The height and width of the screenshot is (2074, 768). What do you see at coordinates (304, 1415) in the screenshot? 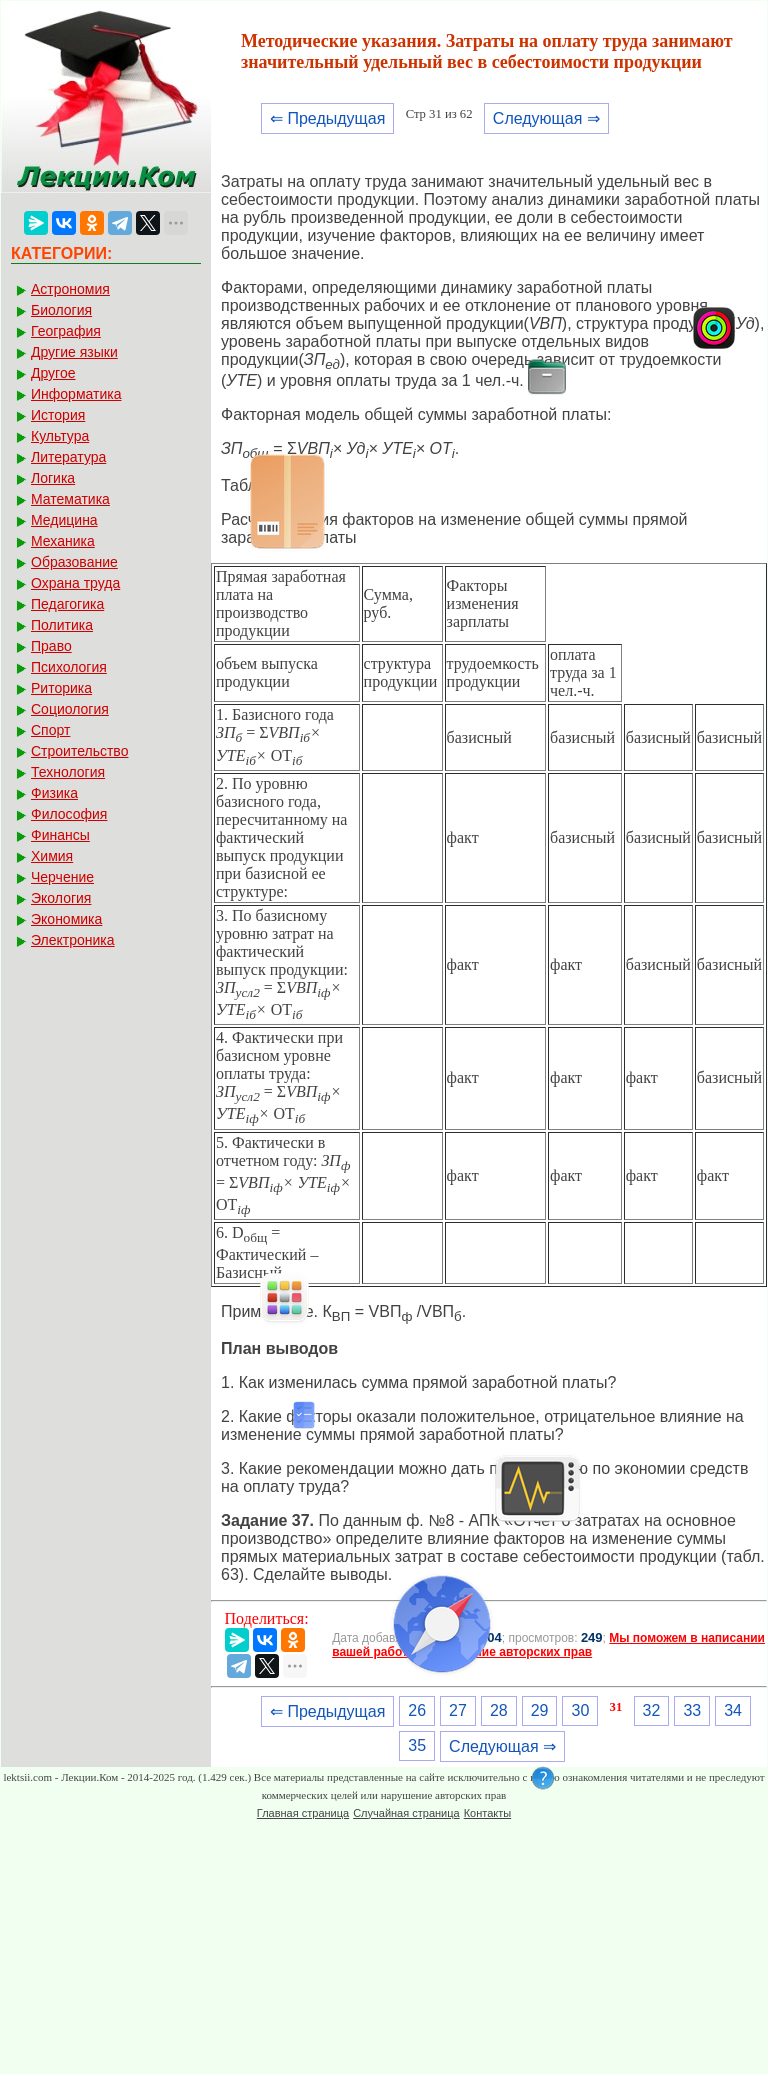
I see `open the GNOME To Do task manager app` at bounding box center [304, 1415].